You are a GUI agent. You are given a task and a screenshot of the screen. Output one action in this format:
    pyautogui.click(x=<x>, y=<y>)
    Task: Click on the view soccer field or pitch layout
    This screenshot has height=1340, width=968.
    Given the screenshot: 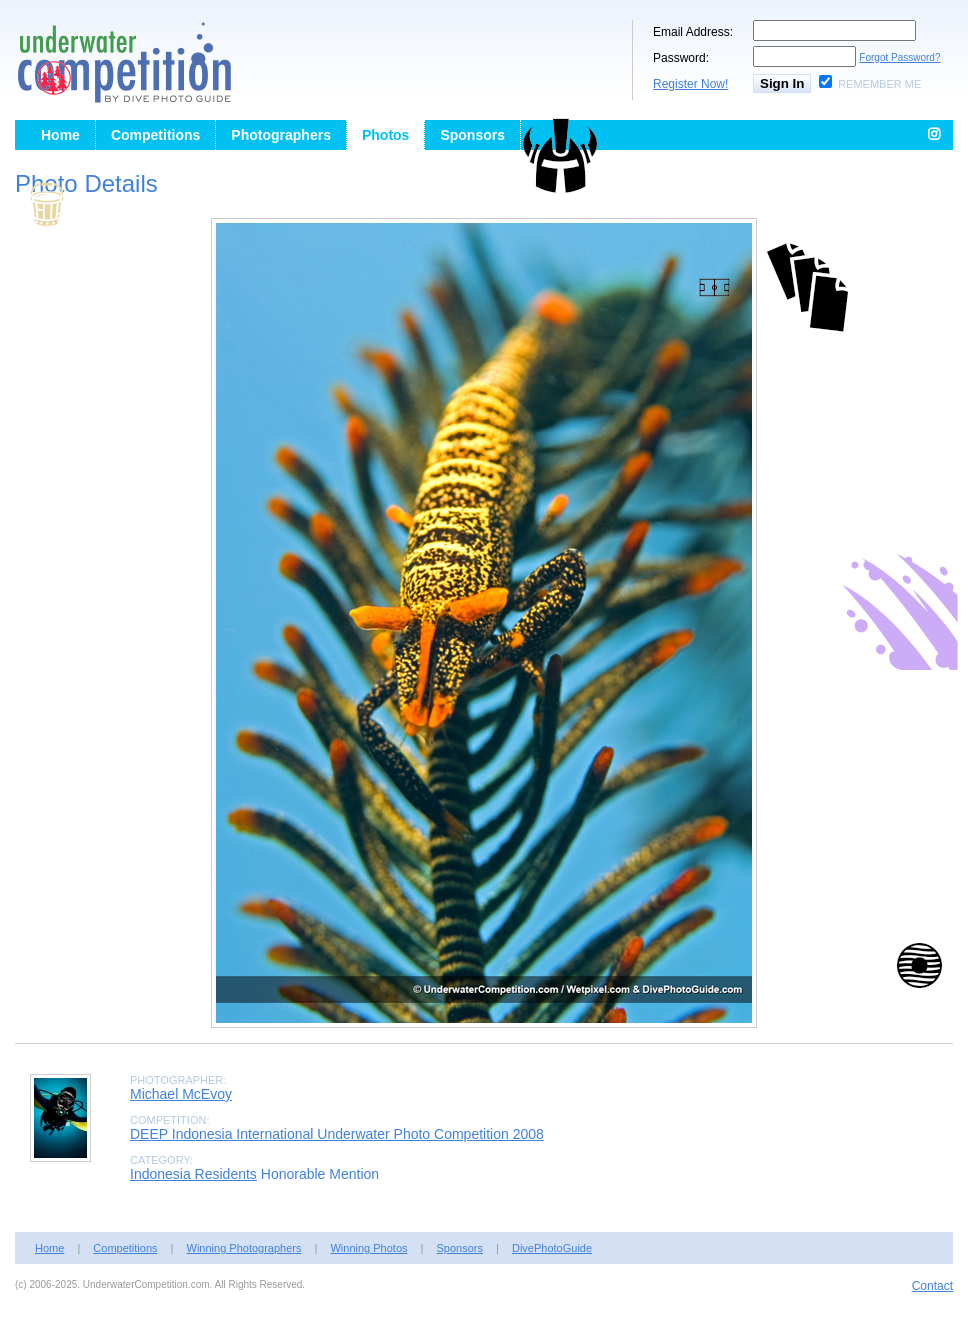 What is the action you would take?
    pyautogui.click(x=714, y=287)
    